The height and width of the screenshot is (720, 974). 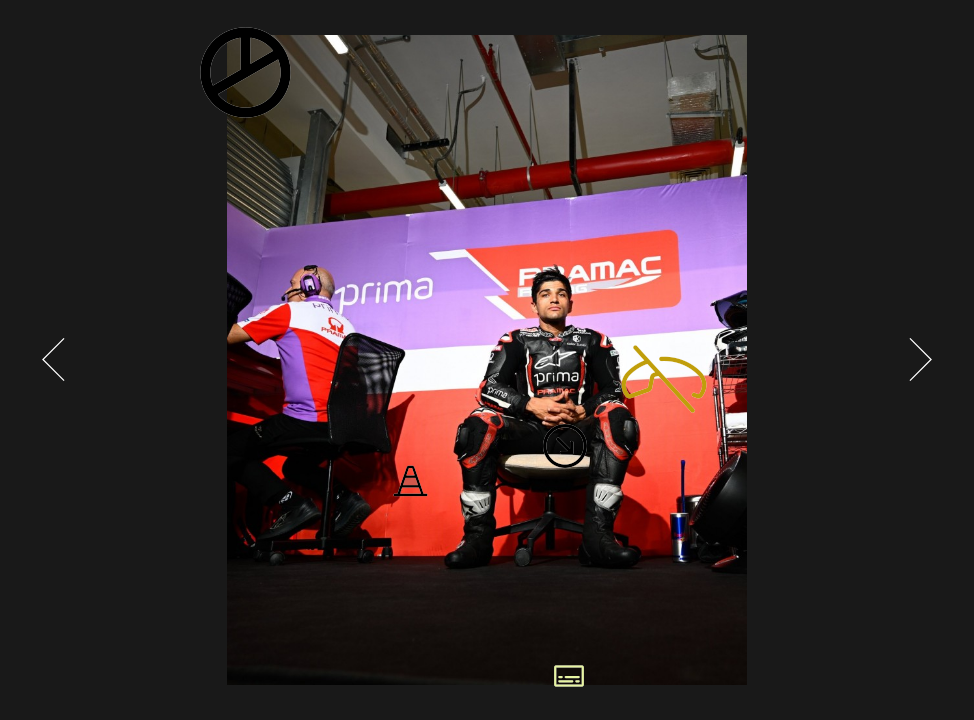 What do you see at coordinates (245, 72) in the screenshot?
I see `view analytics or statistics breakdown` at bounding box center [245, 72].